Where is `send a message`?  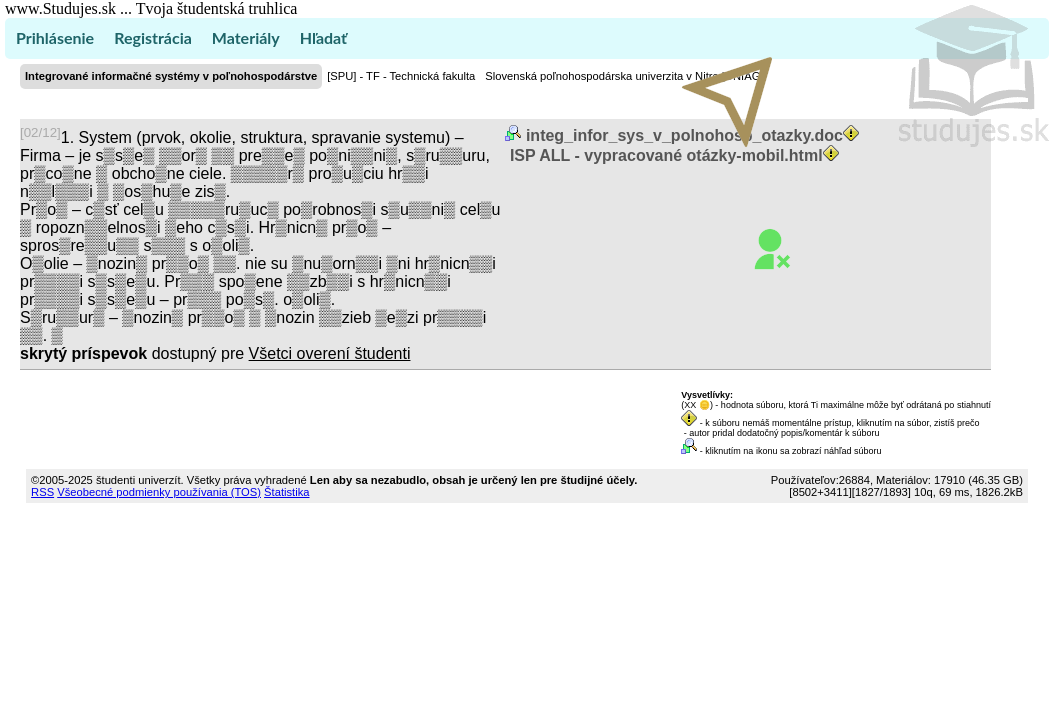 send a message is located at coordinates (728, 100).